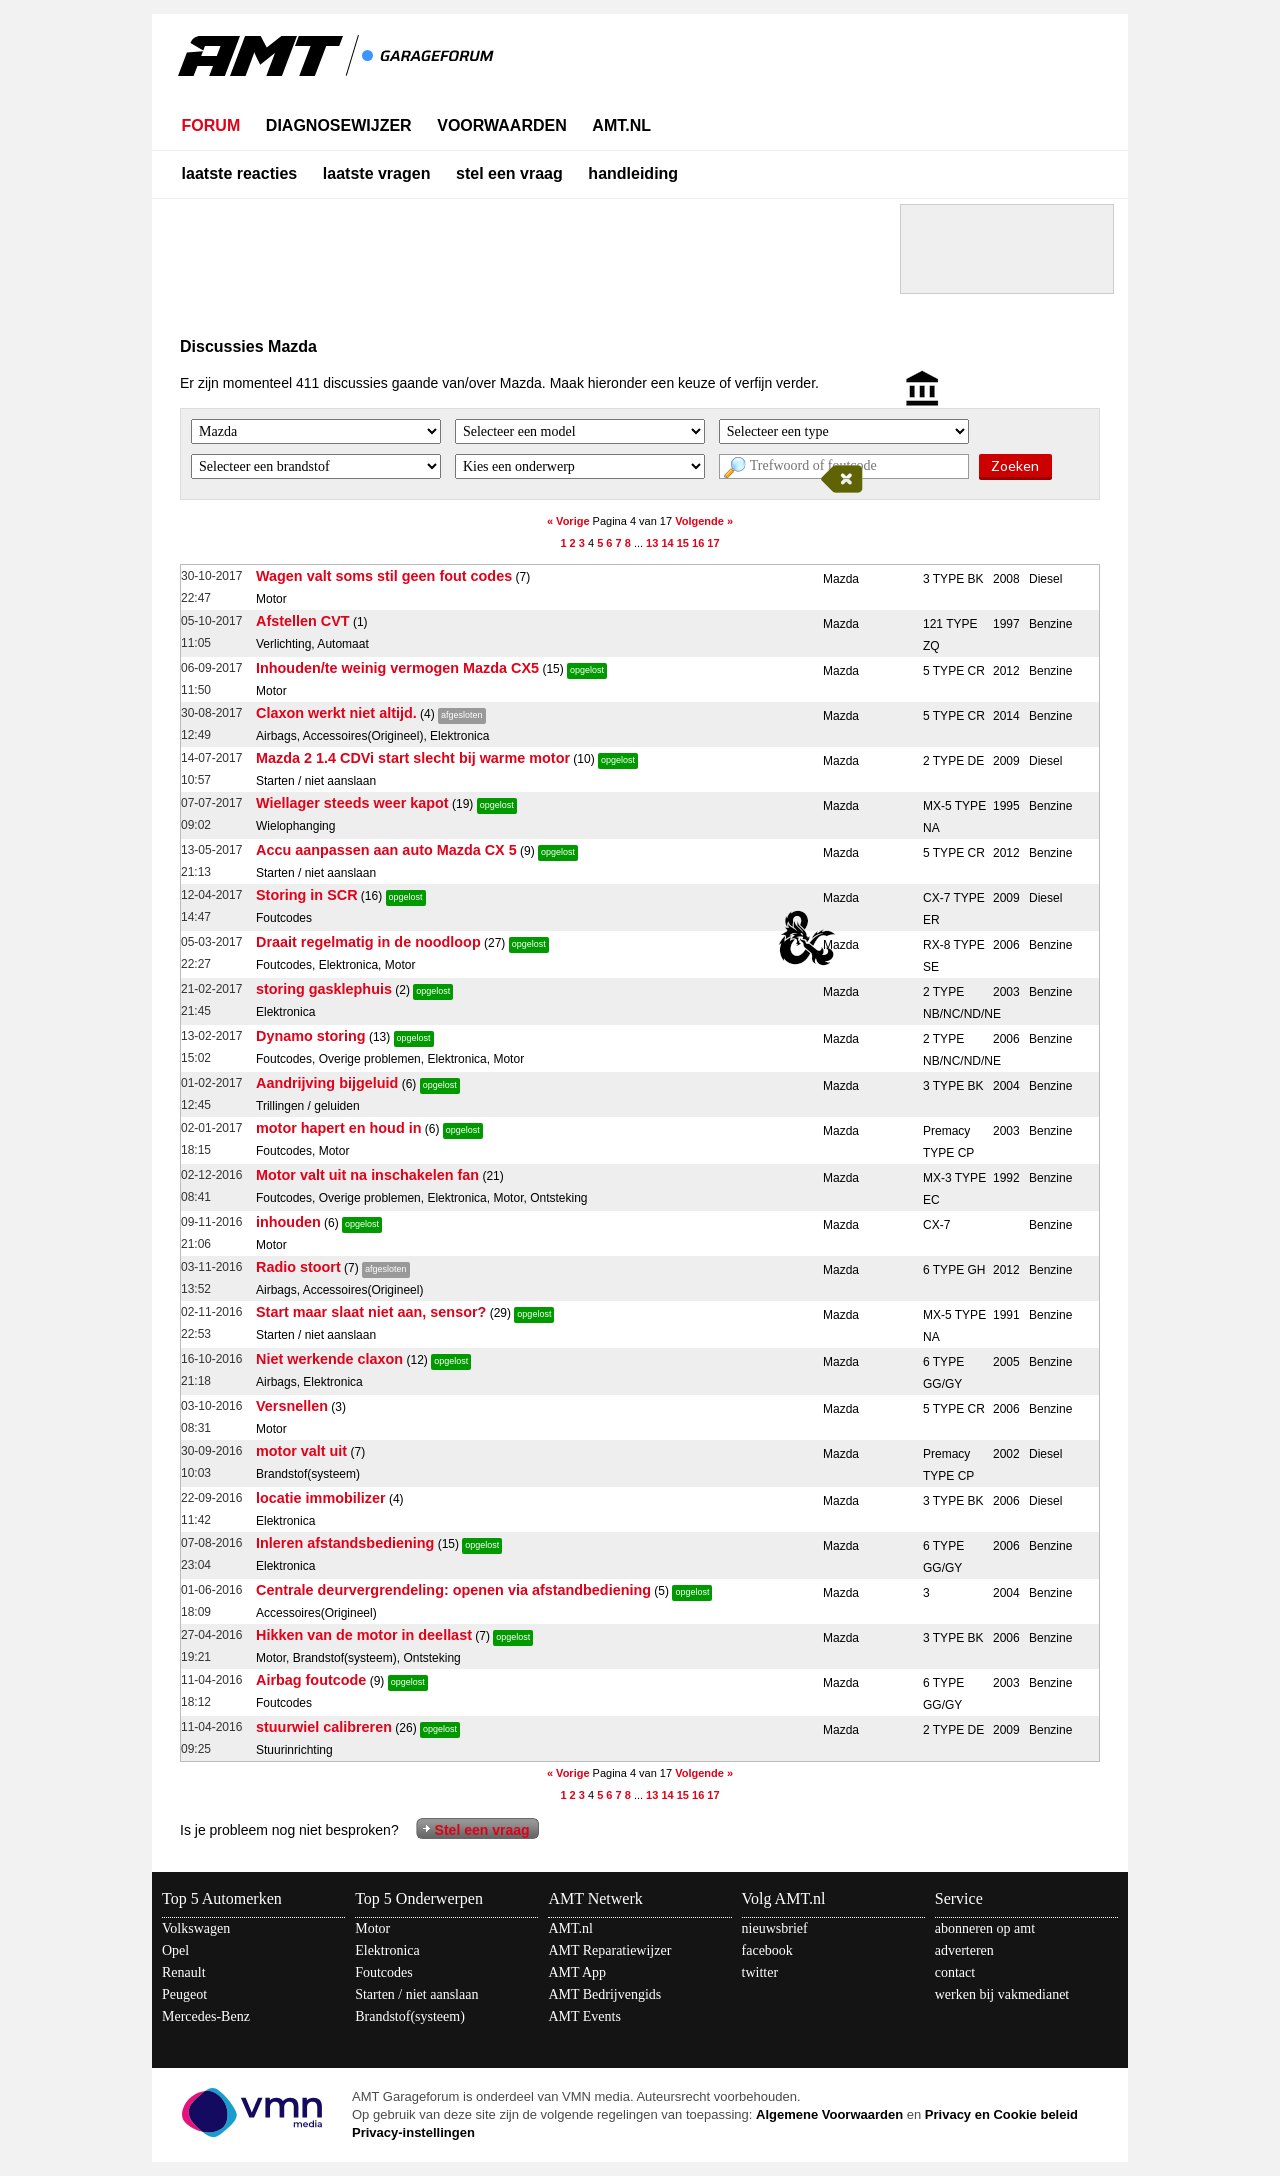  What do you see at coordinates (923, 389) in the screenshot?
I see `access banking or financial services` at bounding box center [923, 389].